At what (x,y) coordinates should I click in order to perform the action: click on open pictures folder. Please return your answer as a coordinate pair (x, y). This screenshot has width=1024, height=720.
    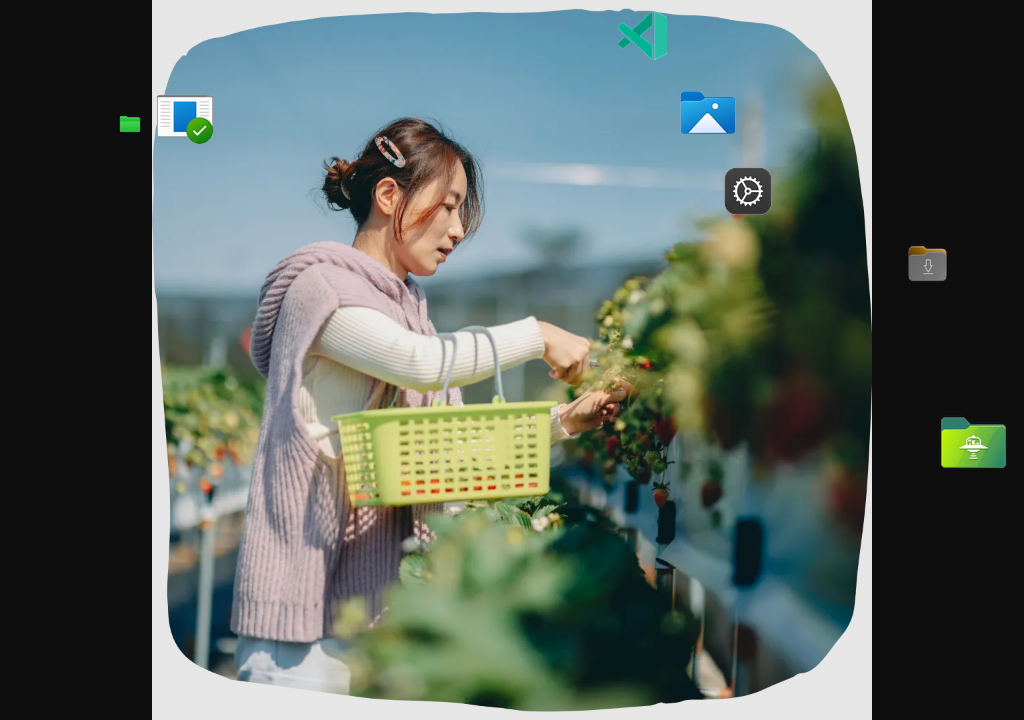
    Looking at the image, I should click on (708, 114).